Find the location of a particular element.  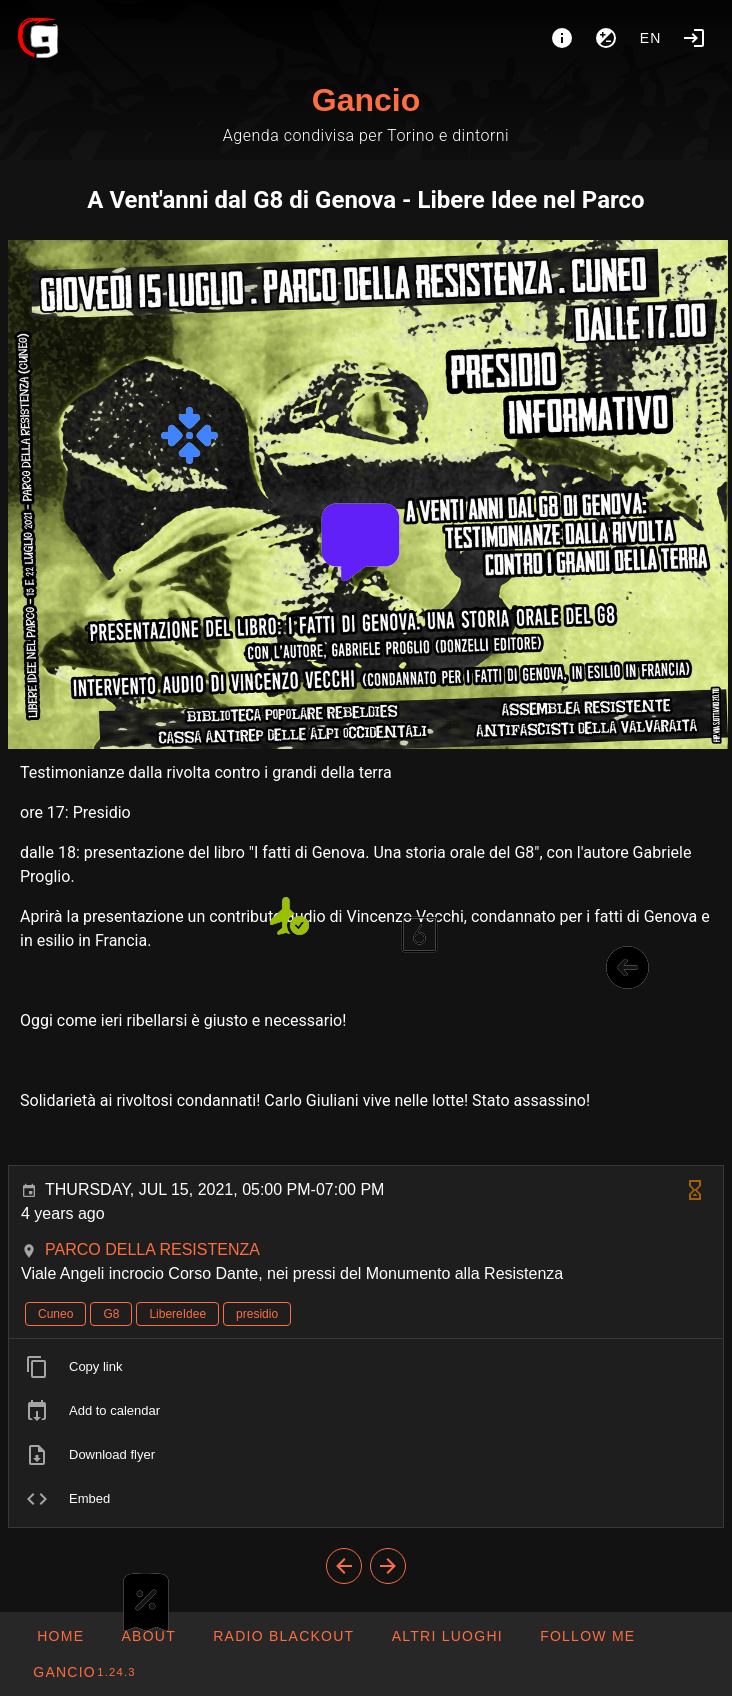

go back to the previous screen is located at coordinates (627, 967).